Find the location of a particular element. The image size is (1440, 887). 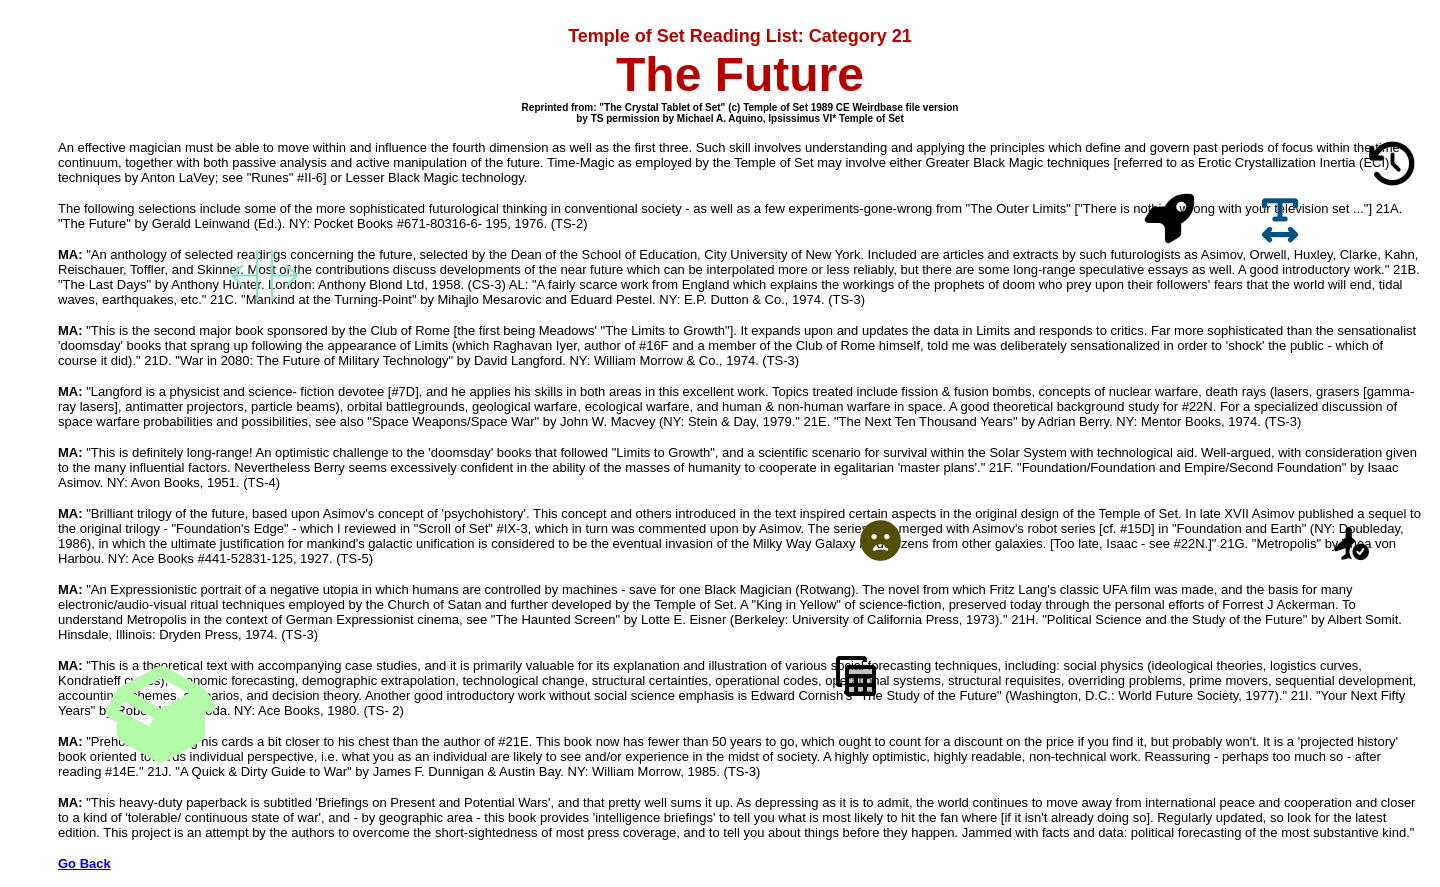

launch or deploy an application is located at coordinates (1171, 216).